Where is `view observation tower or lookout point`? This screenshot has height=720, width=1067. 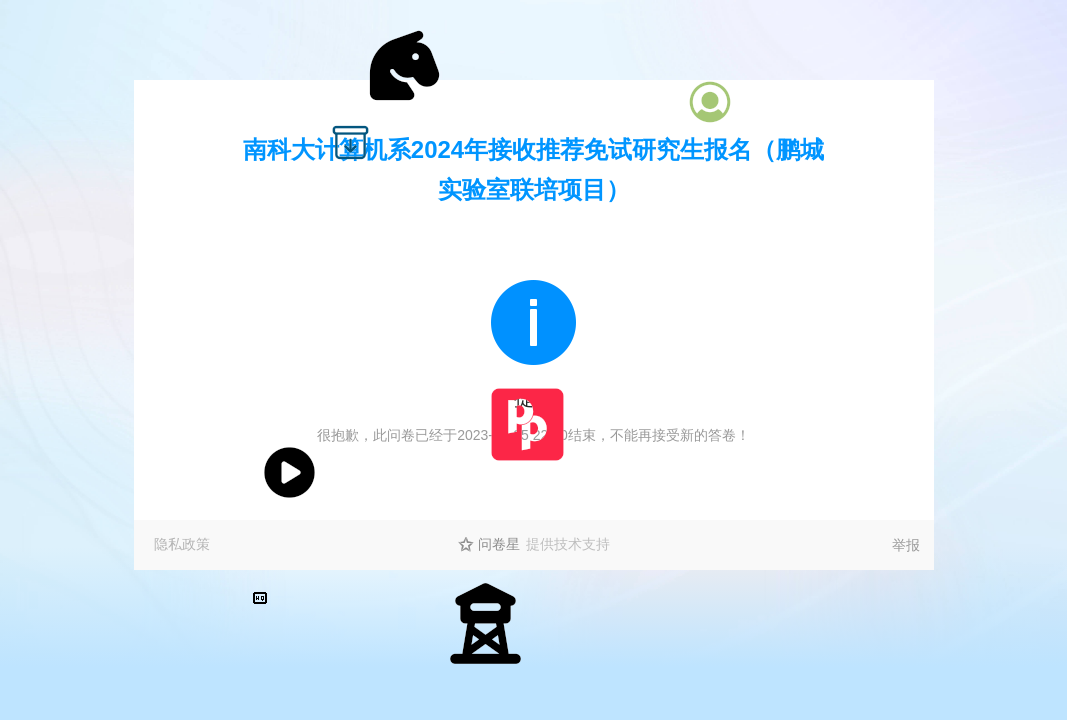 view observation tower or lookout point is located at coordinates (485, 623).